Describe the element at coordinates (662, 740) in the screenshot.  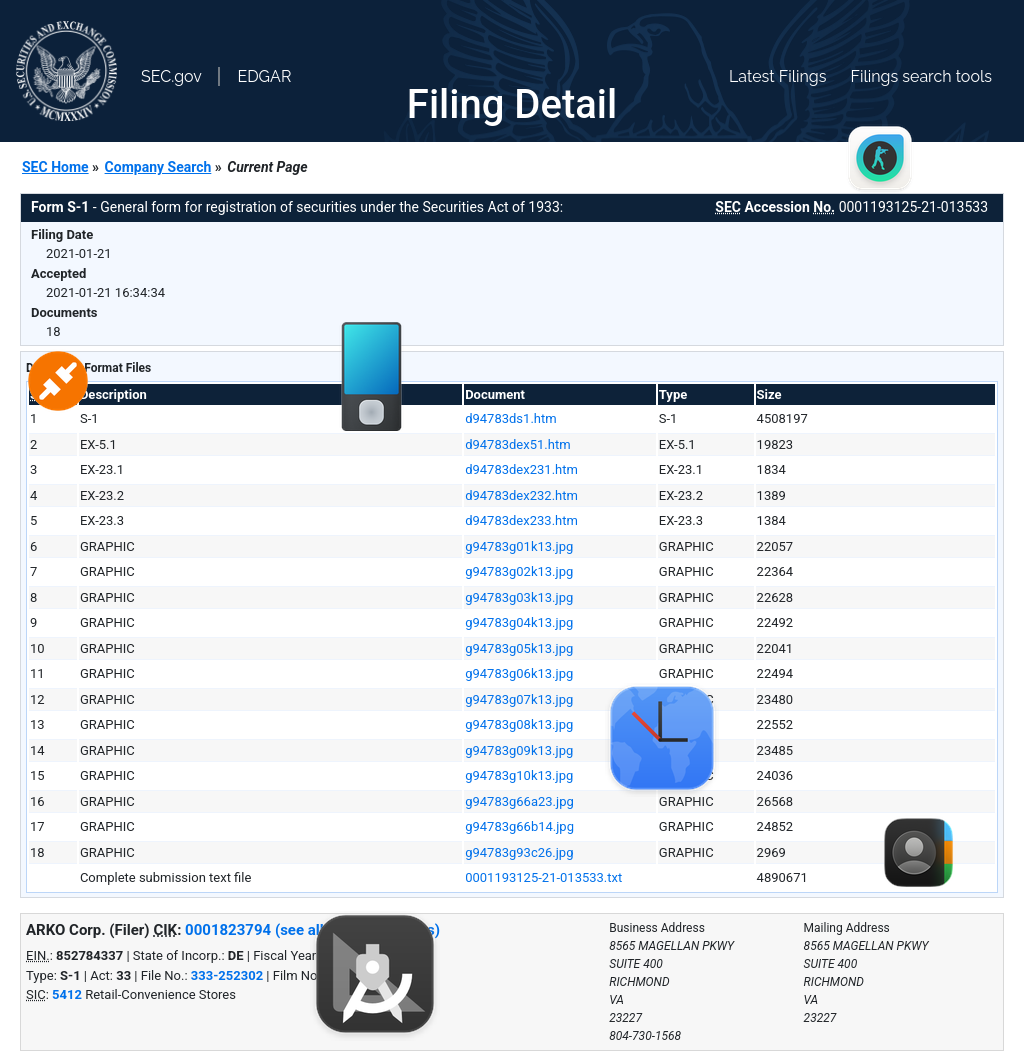
I see `configure network time protocol settings` at that location.